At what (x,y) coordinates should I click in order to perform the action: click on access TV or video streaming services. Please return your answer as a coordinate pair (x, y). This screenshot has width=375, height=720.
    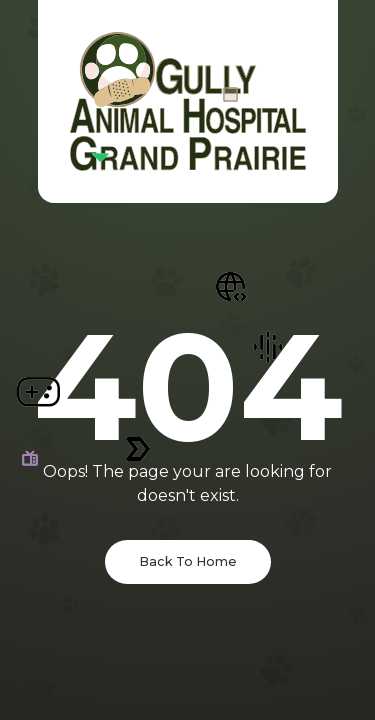
    Looking at the image, I should click on (30, 459).